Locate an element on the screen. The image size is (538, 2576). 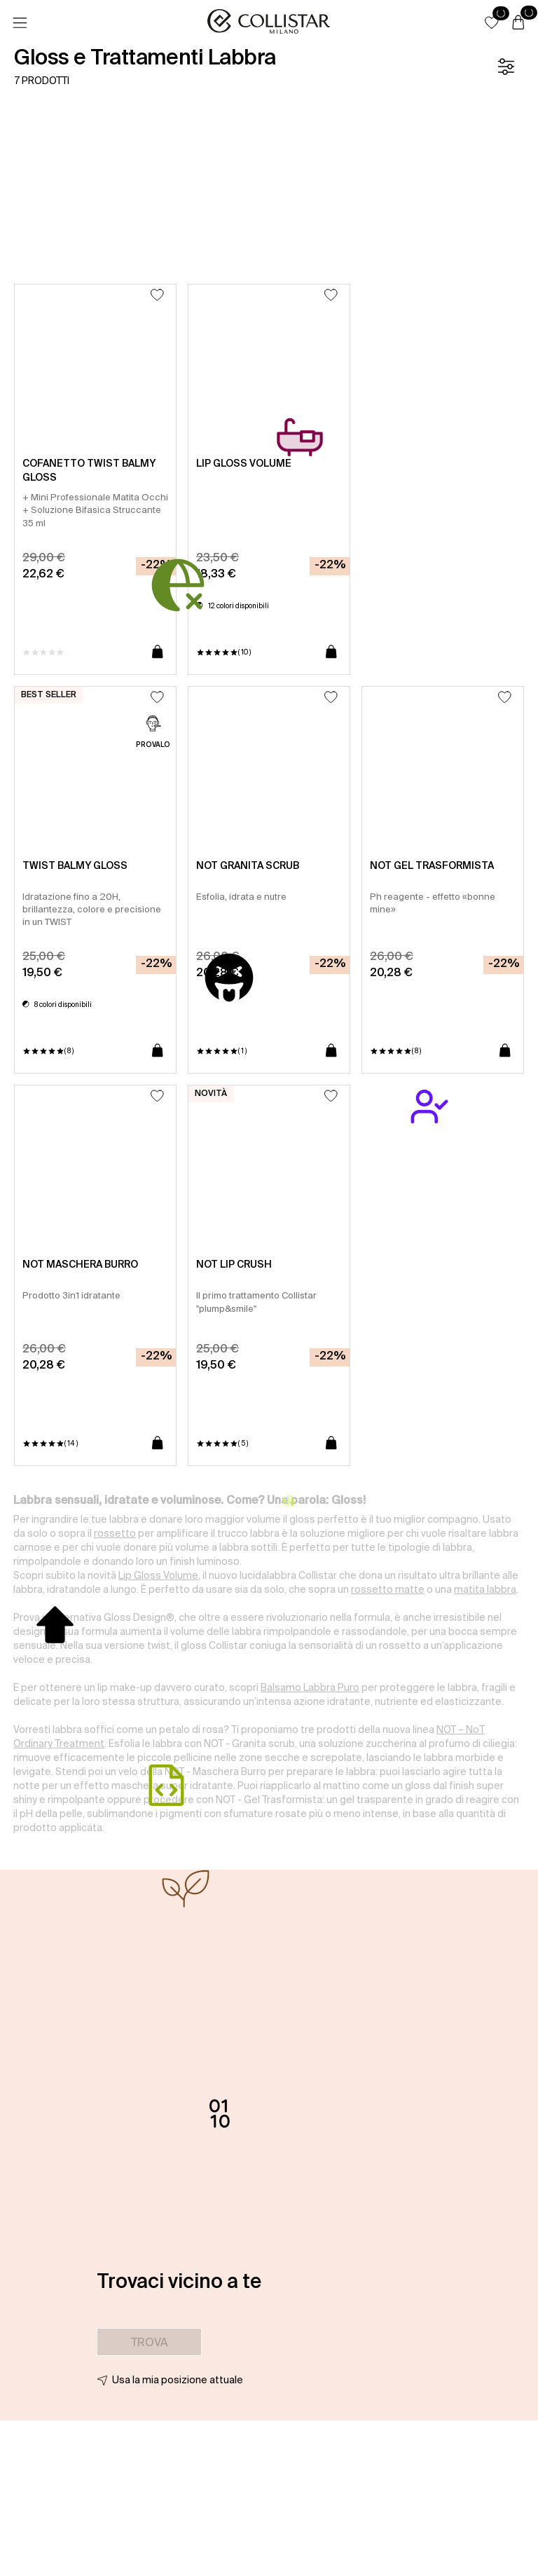
no internet connection is located at coordinates (178, 585).